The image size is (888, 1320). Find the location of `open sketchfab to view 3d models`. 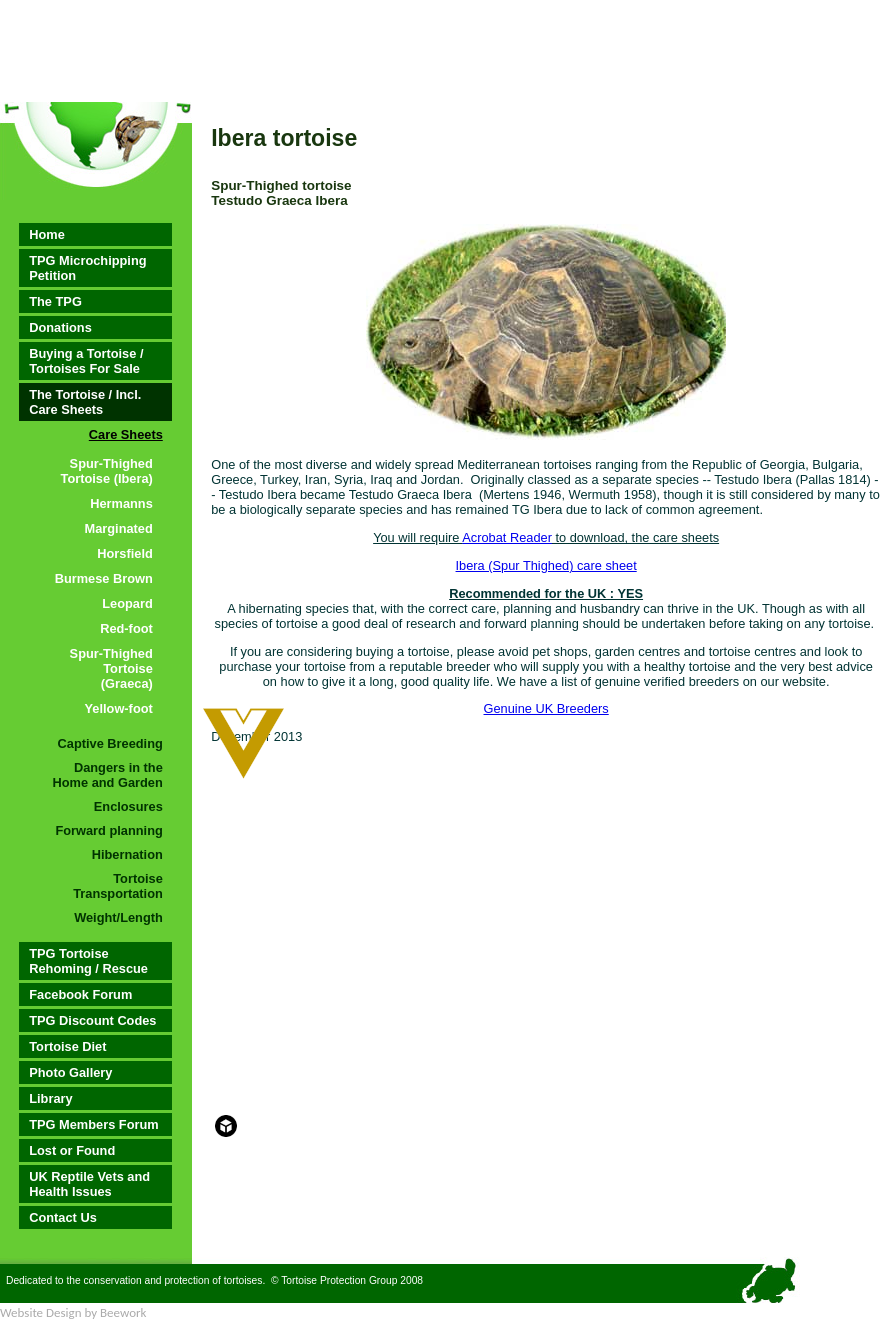

open sketchfab to view 3d models is located at coordinates (226, 1126).